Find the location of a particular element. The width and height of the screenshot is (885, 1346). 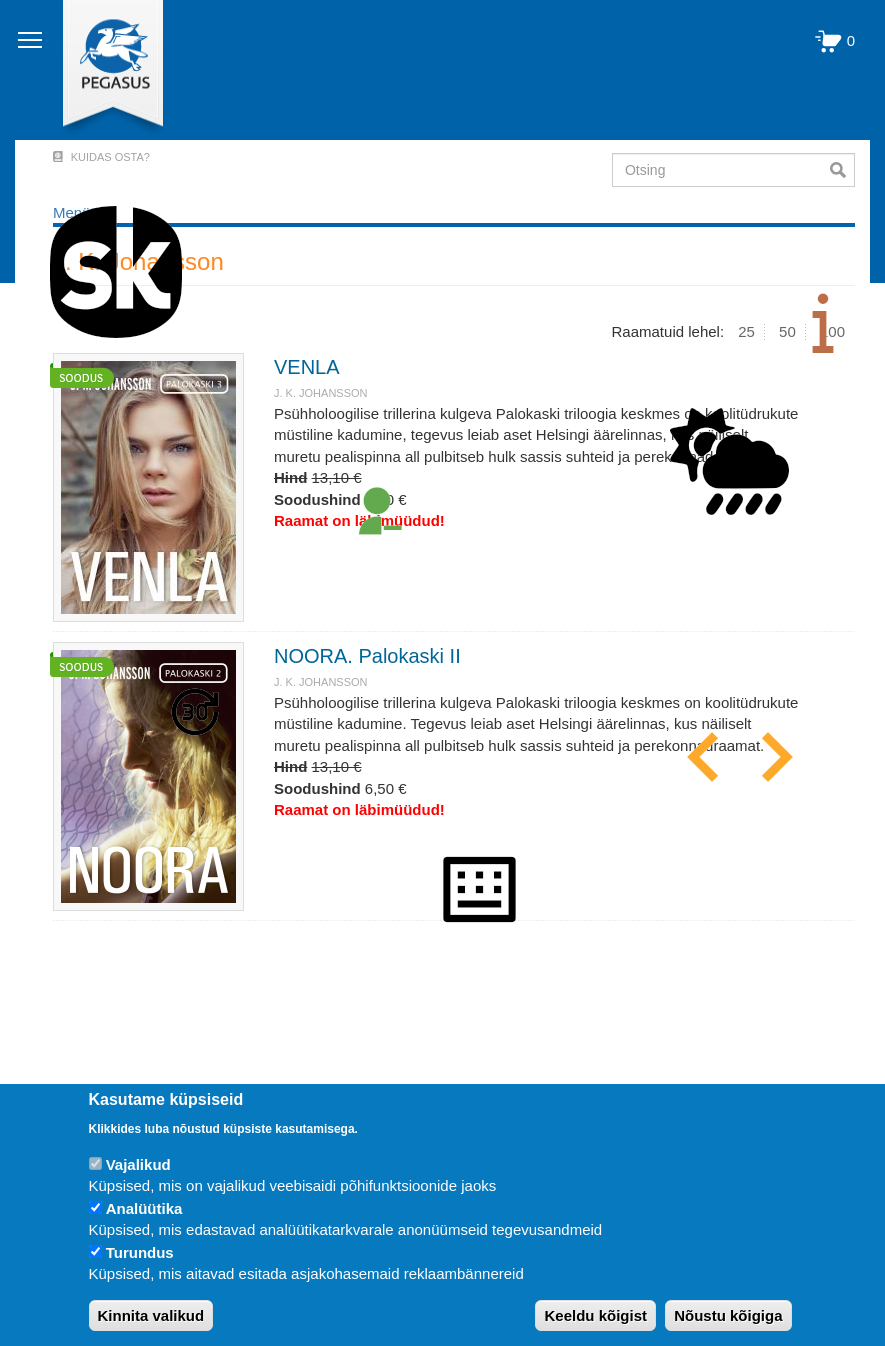

open on-screen keyboard is located at coordinates (479, 889).